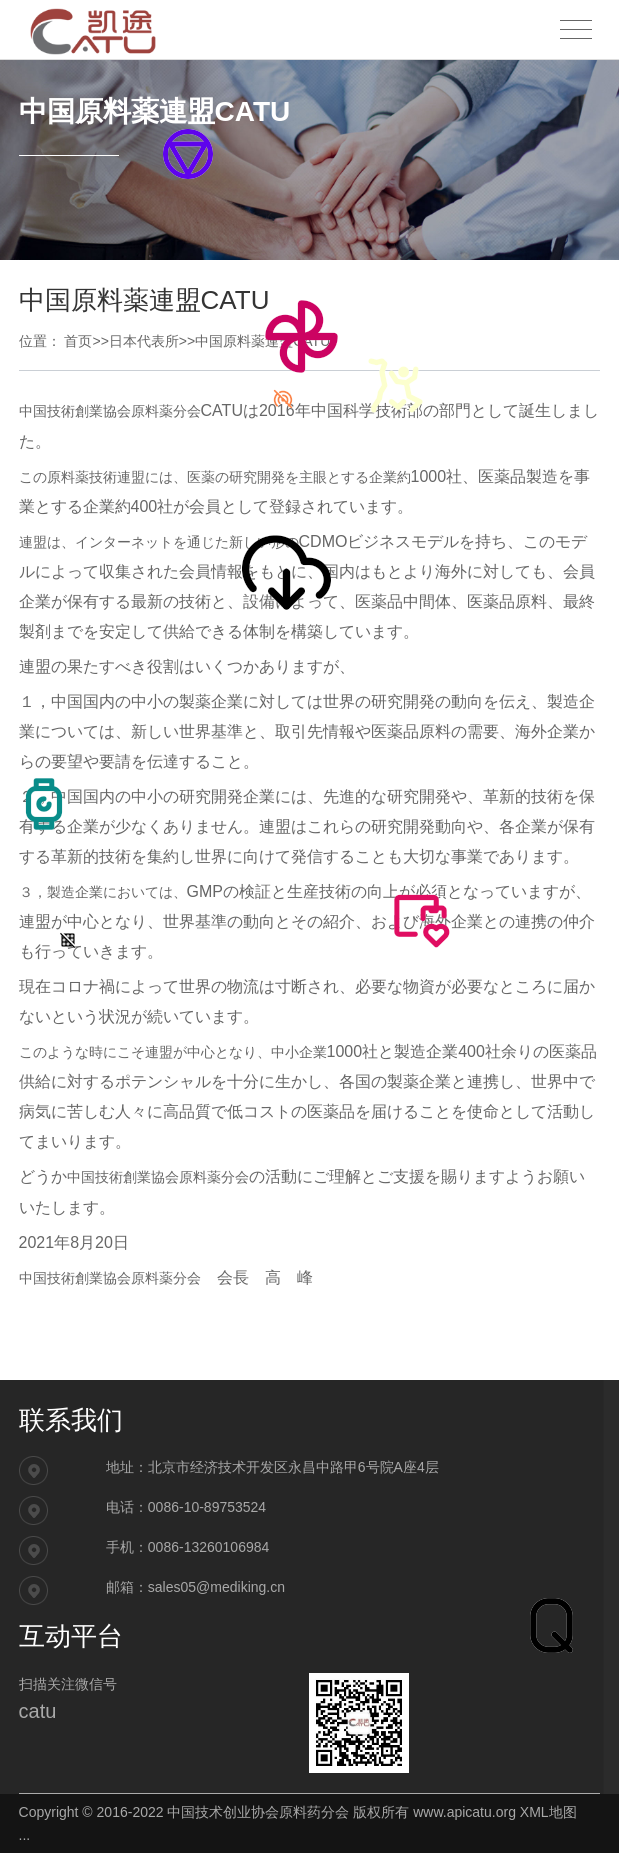  What do you see at coordinates (301, 336) in the screenshot?
I see `access renewable energy settings` at bounding box center [301, 336].